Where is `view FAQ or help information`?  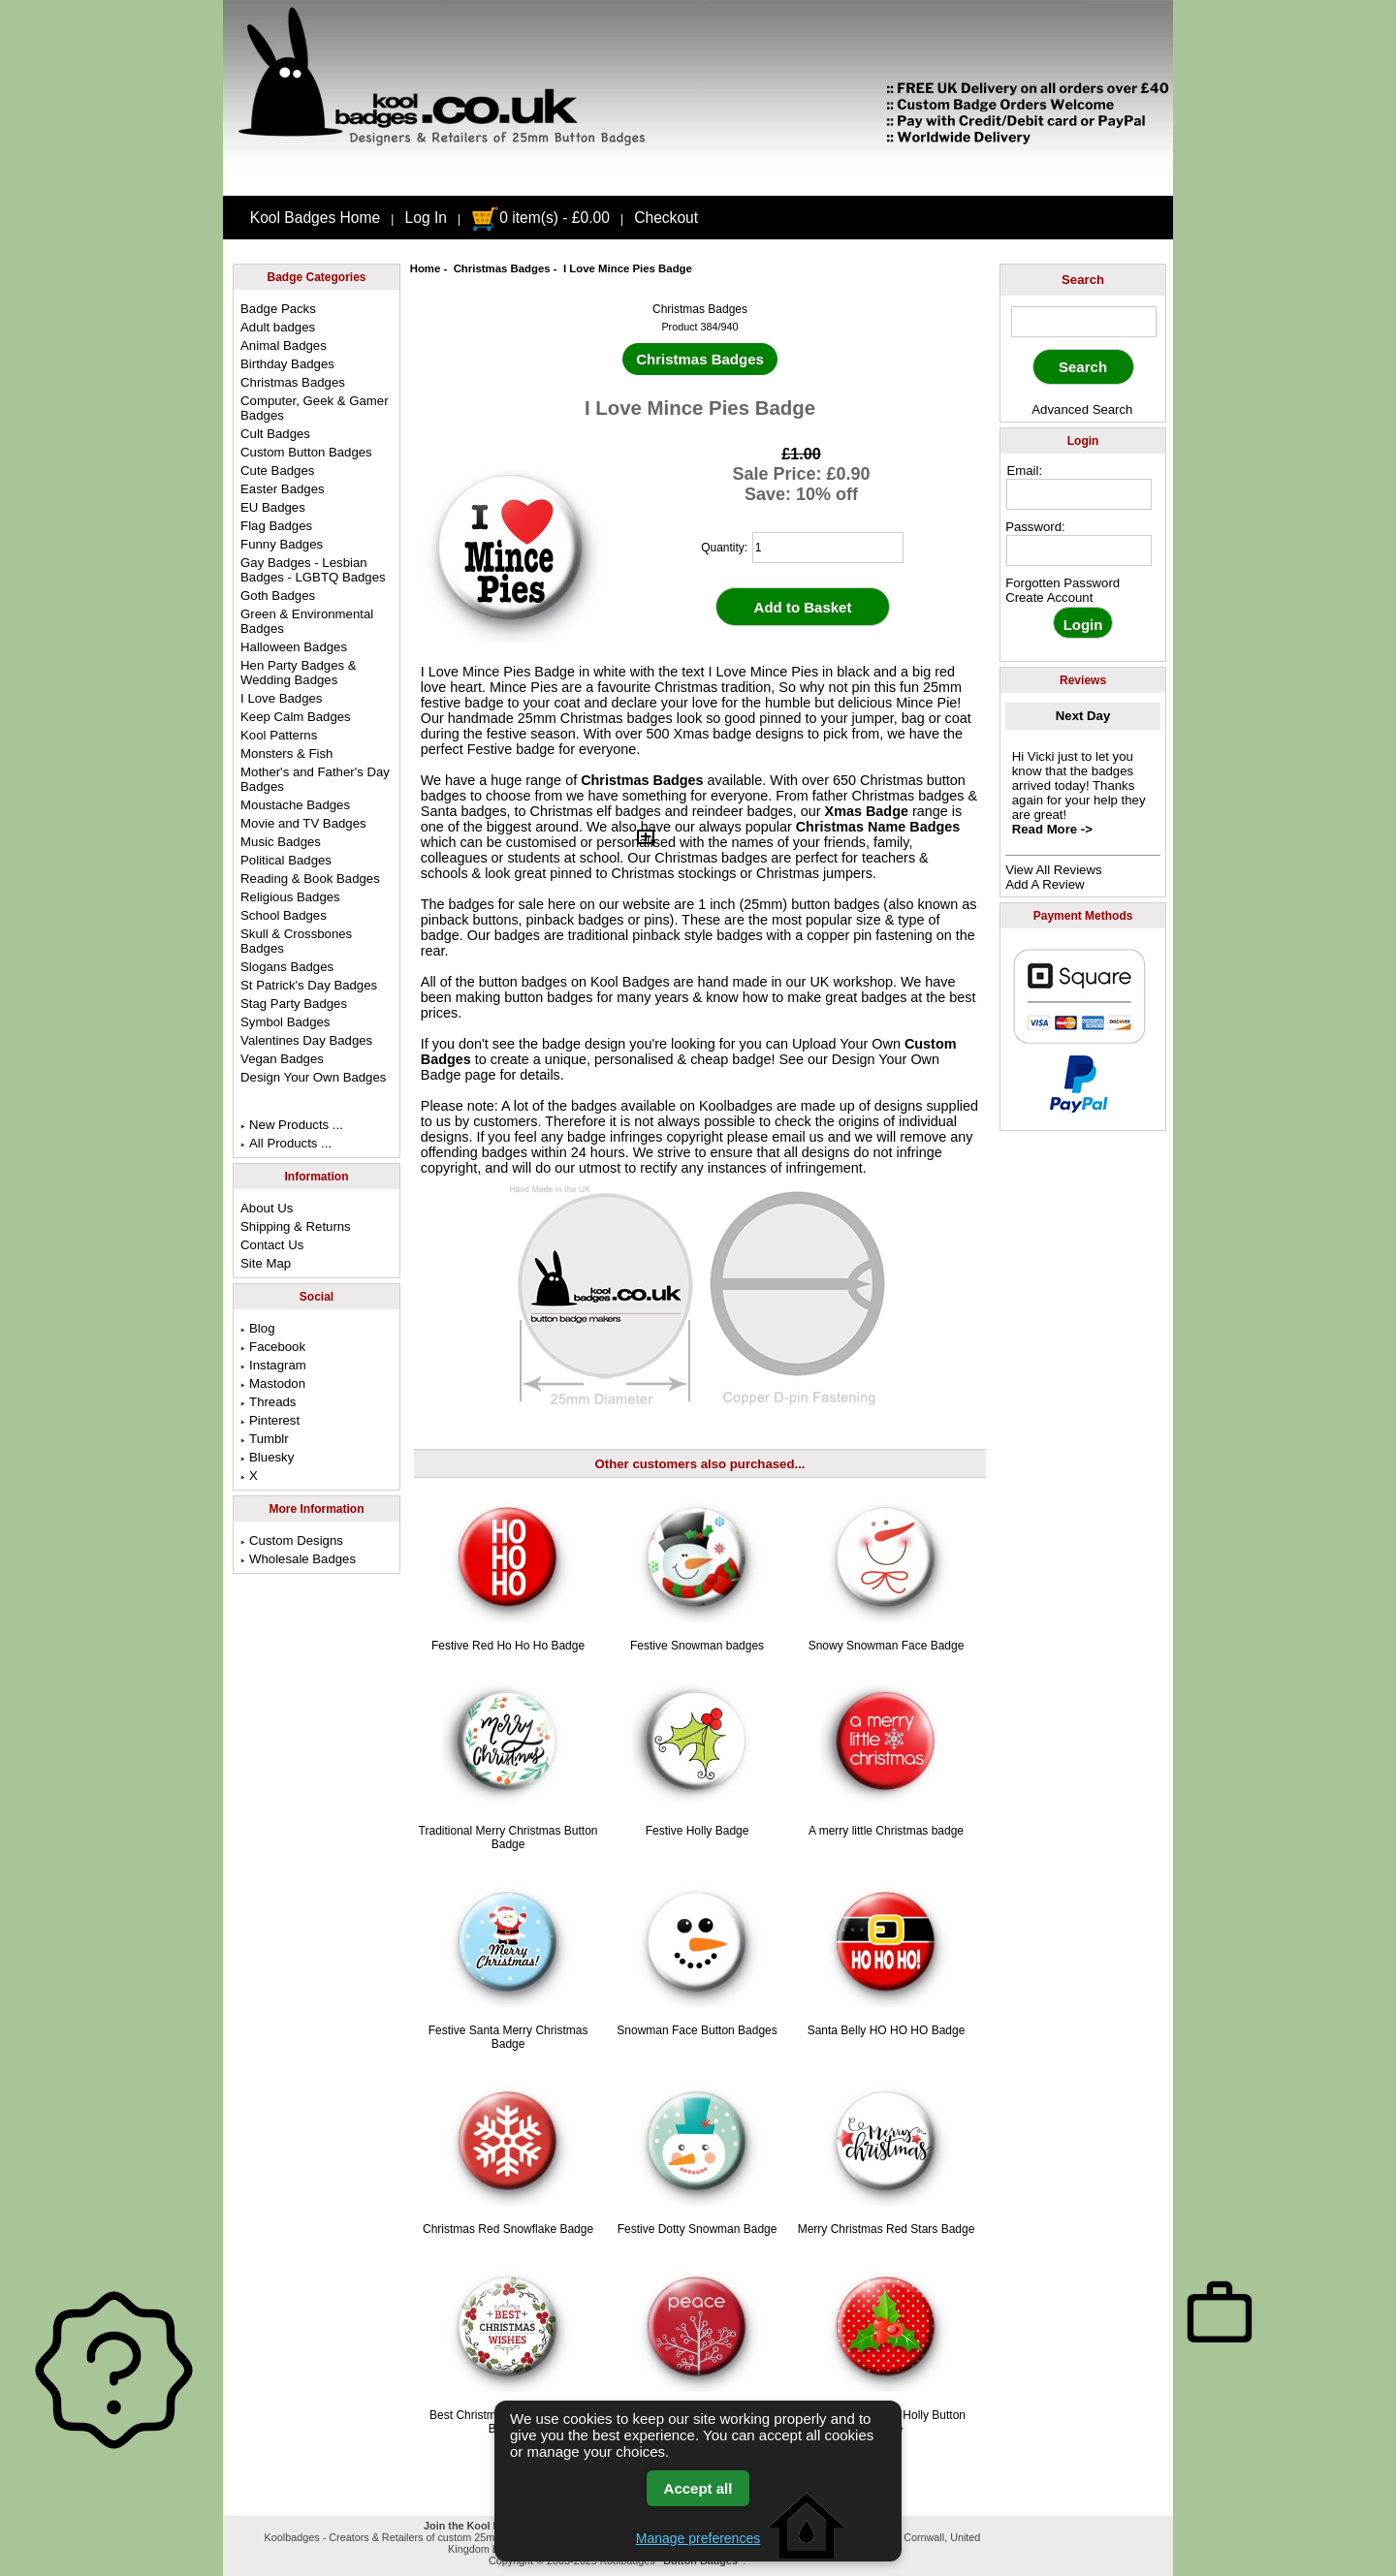 view FAQ or help information is located at coordinates (113, 2370).